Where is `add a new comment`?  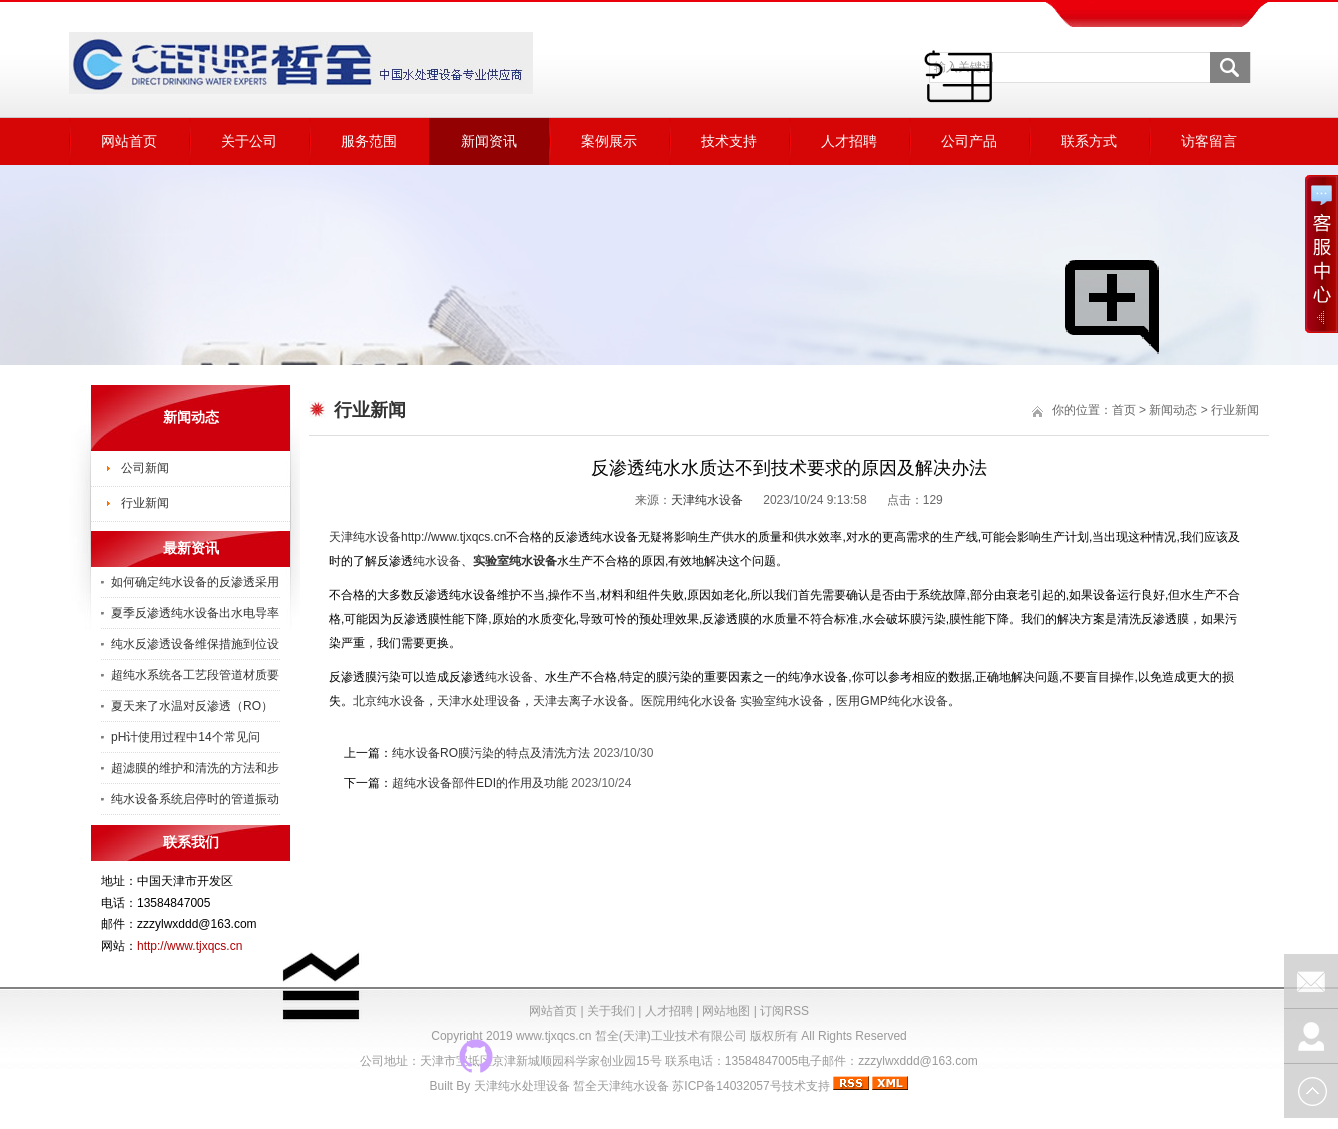 add a new comment is located at coordinates (1112, 307).